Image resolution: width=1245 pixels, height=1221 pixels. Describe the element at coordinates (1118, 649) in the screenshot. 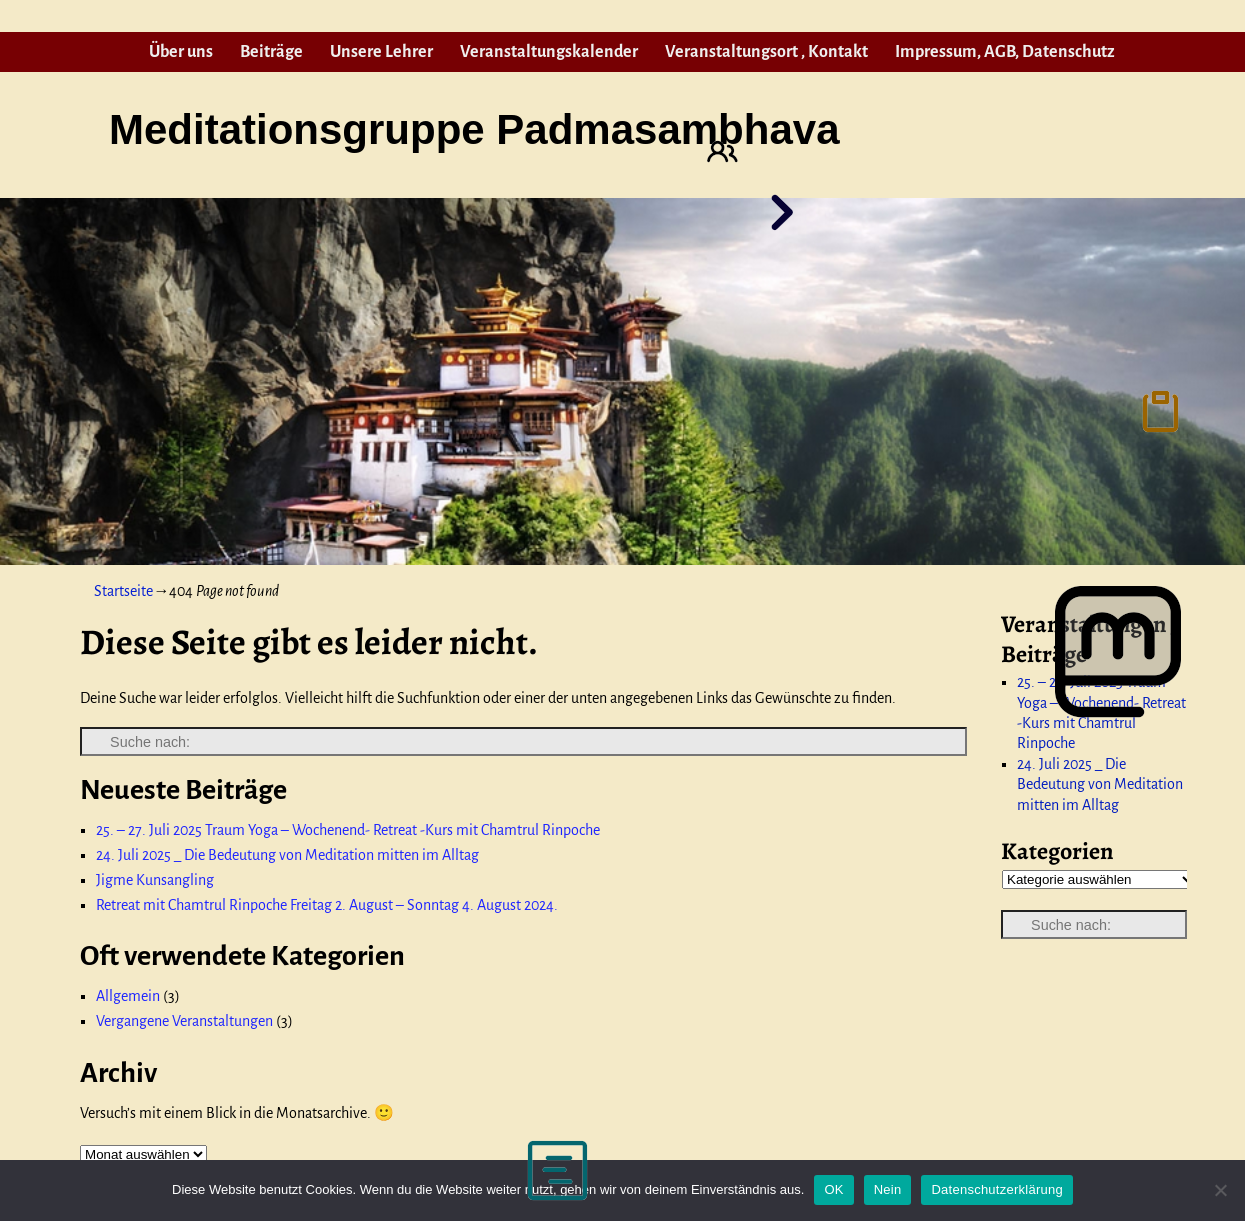

I see `open mastodon app` at that location.